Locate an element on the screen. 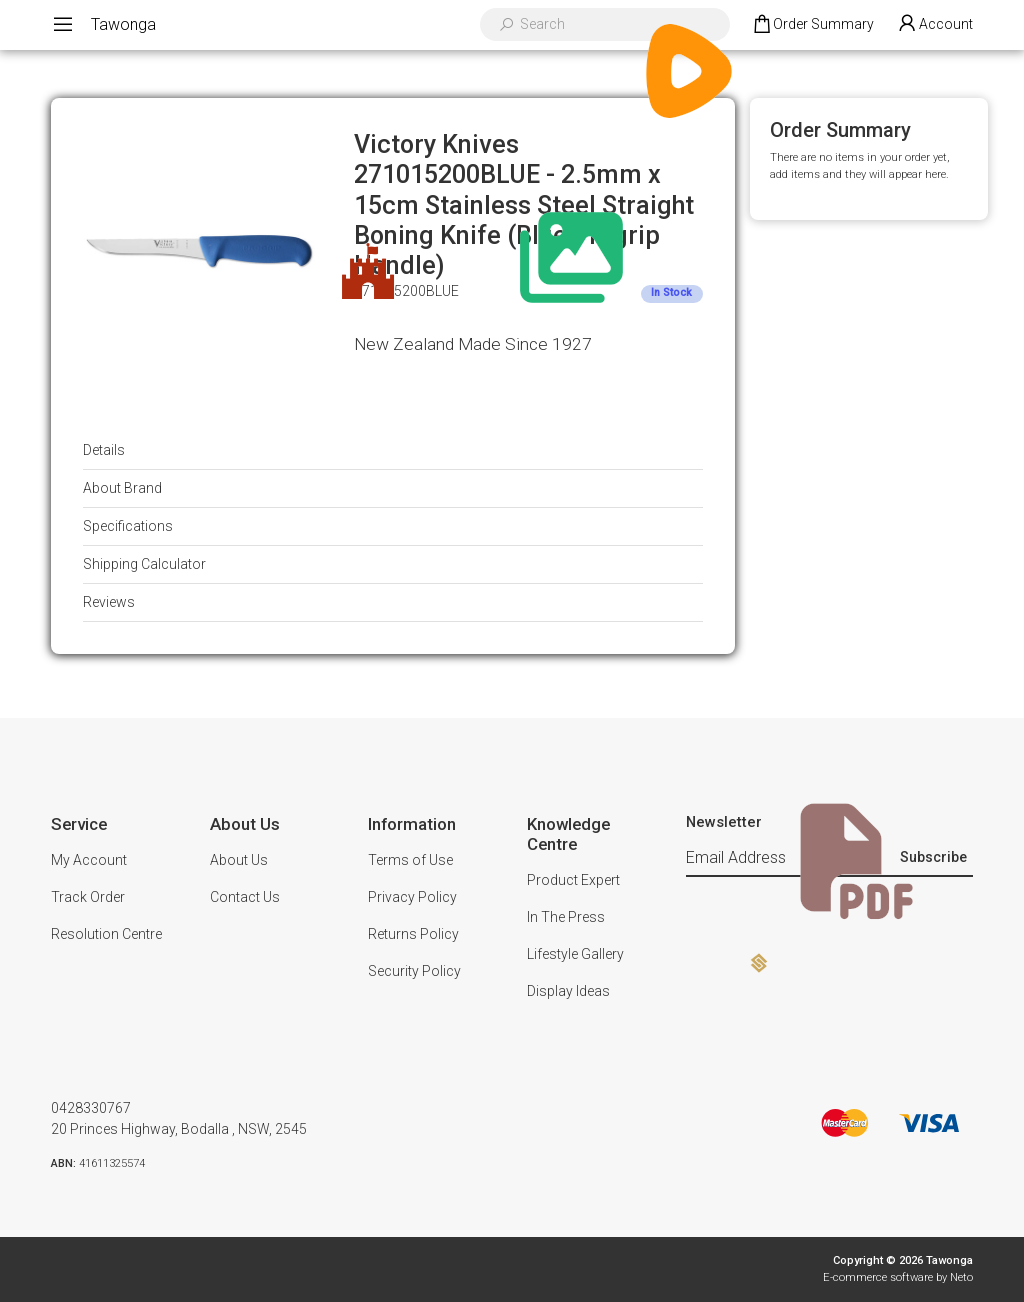 This screenshot has width=1024, height=1302. open the Rumble app is located at coordinates (689, 71).